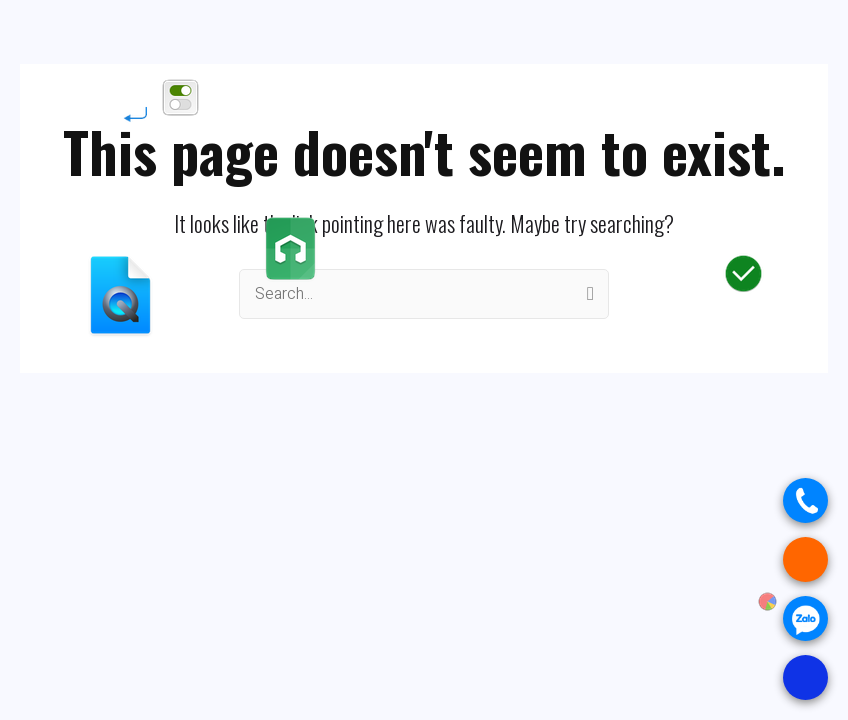  Describe the element at coordinates (767, 601) in the screenshot. I see `open disk usage analyzer` at that location.